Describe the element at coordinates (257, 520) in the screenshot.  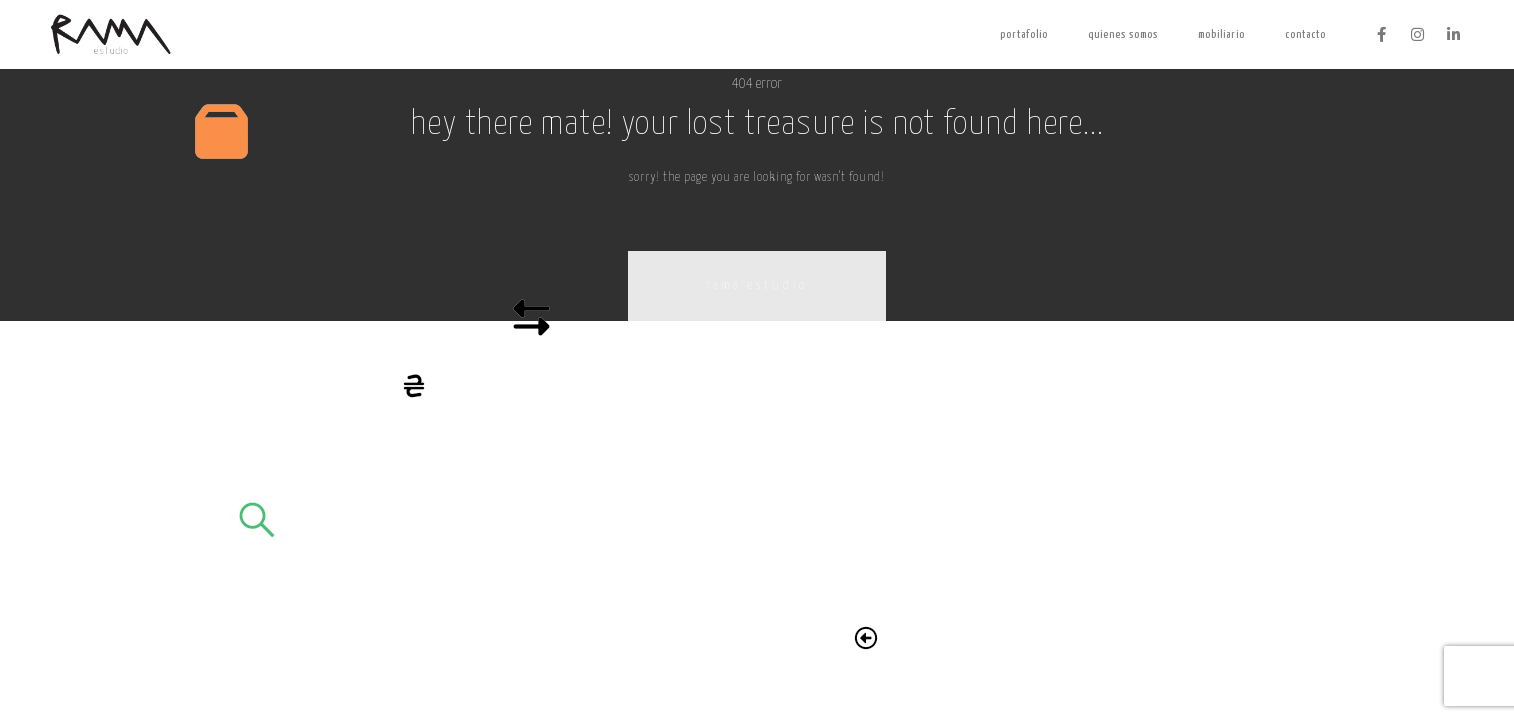
I see `sistrix SEO tool logo` at that location.